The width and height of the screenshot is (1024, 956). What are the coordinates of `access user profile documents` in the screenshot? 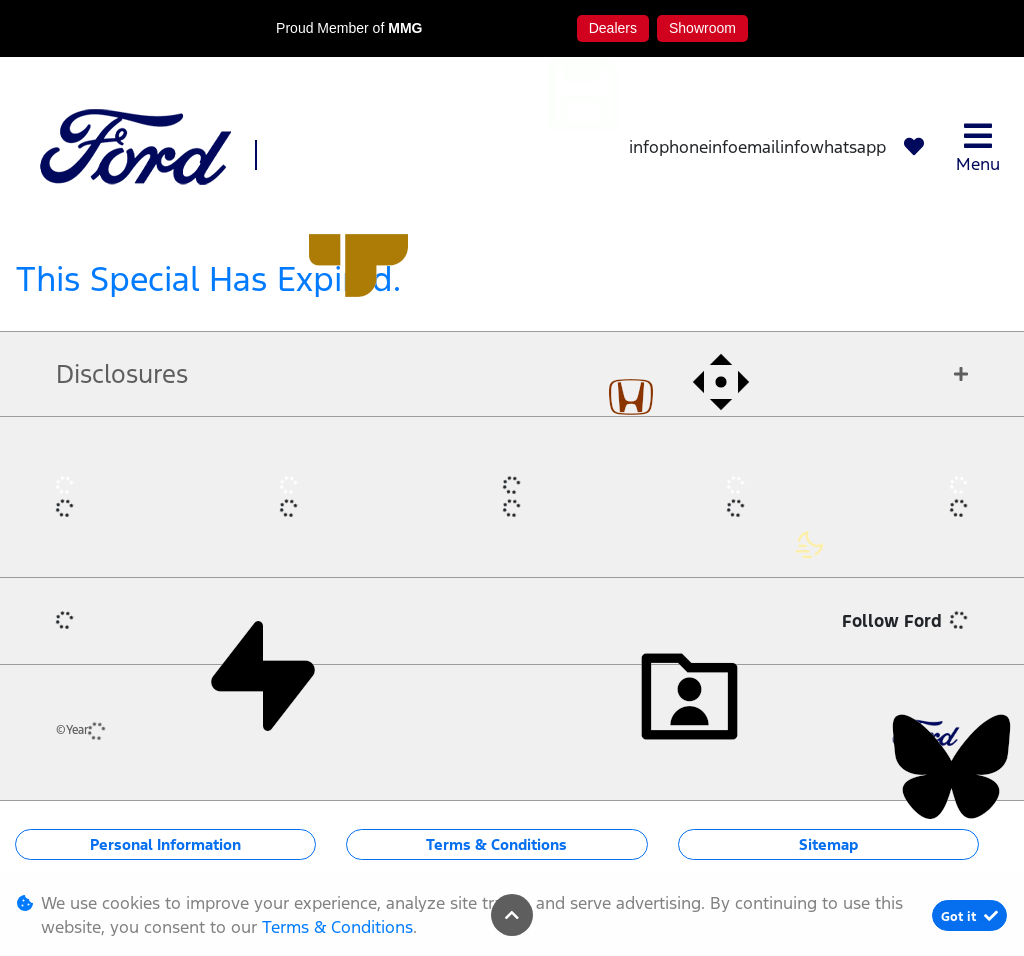 It's located at (689, 696).